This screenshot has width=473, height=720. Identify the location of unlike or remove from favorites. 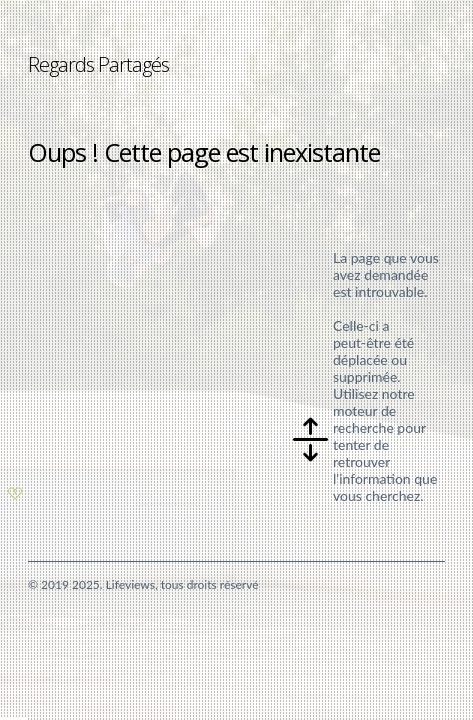
(15, 493).